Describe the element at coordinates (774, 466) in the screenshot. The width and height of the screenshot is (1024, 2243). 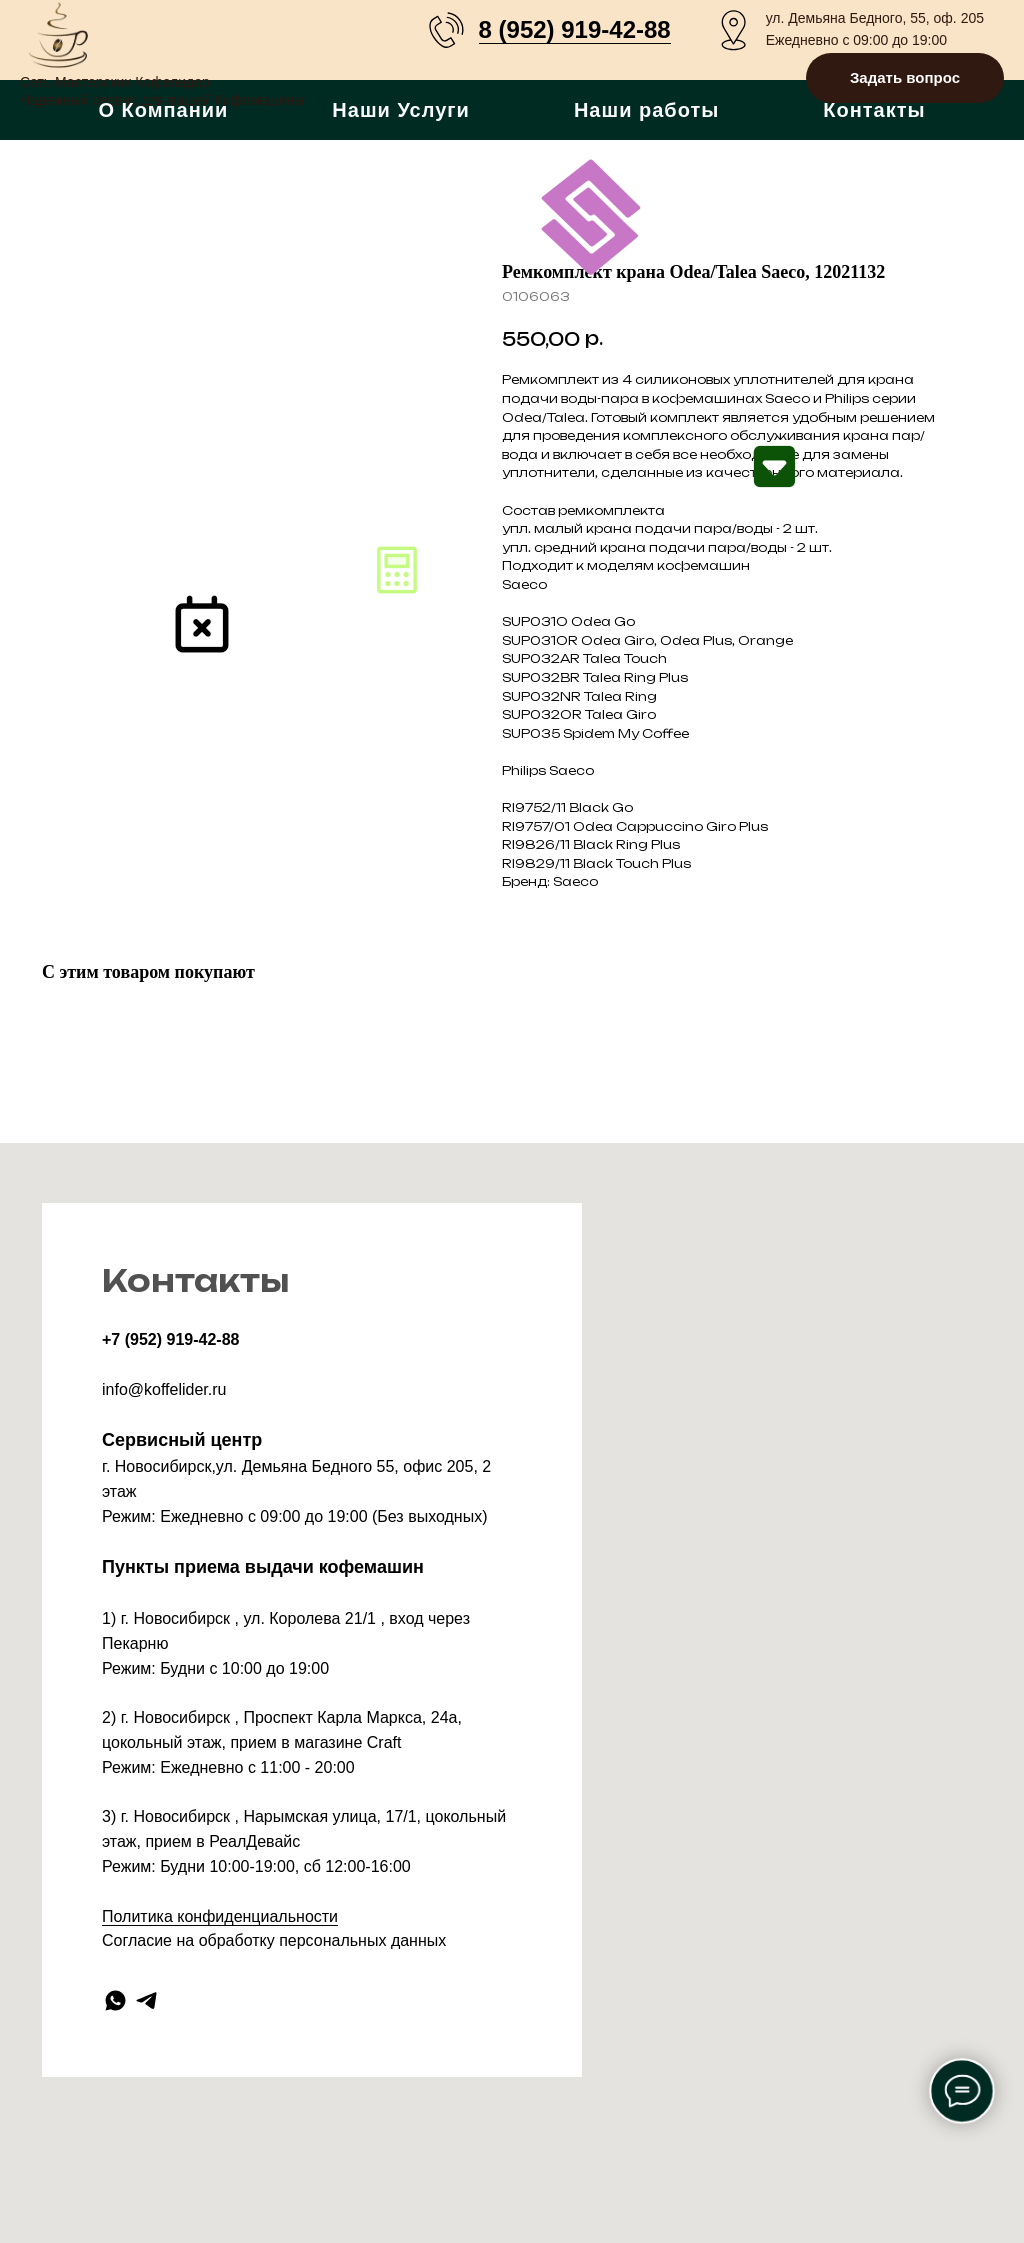
I see `expand dropdown menu` at that location.